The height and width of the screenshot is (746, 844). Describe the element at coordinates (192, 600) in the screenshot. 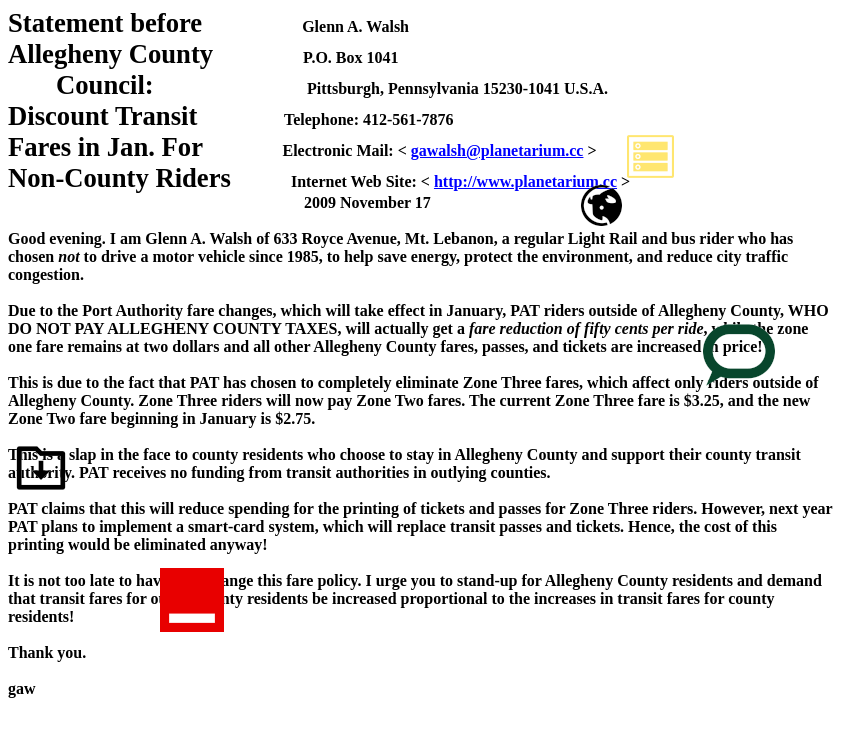

I see `orange telecom company logo` at that location.